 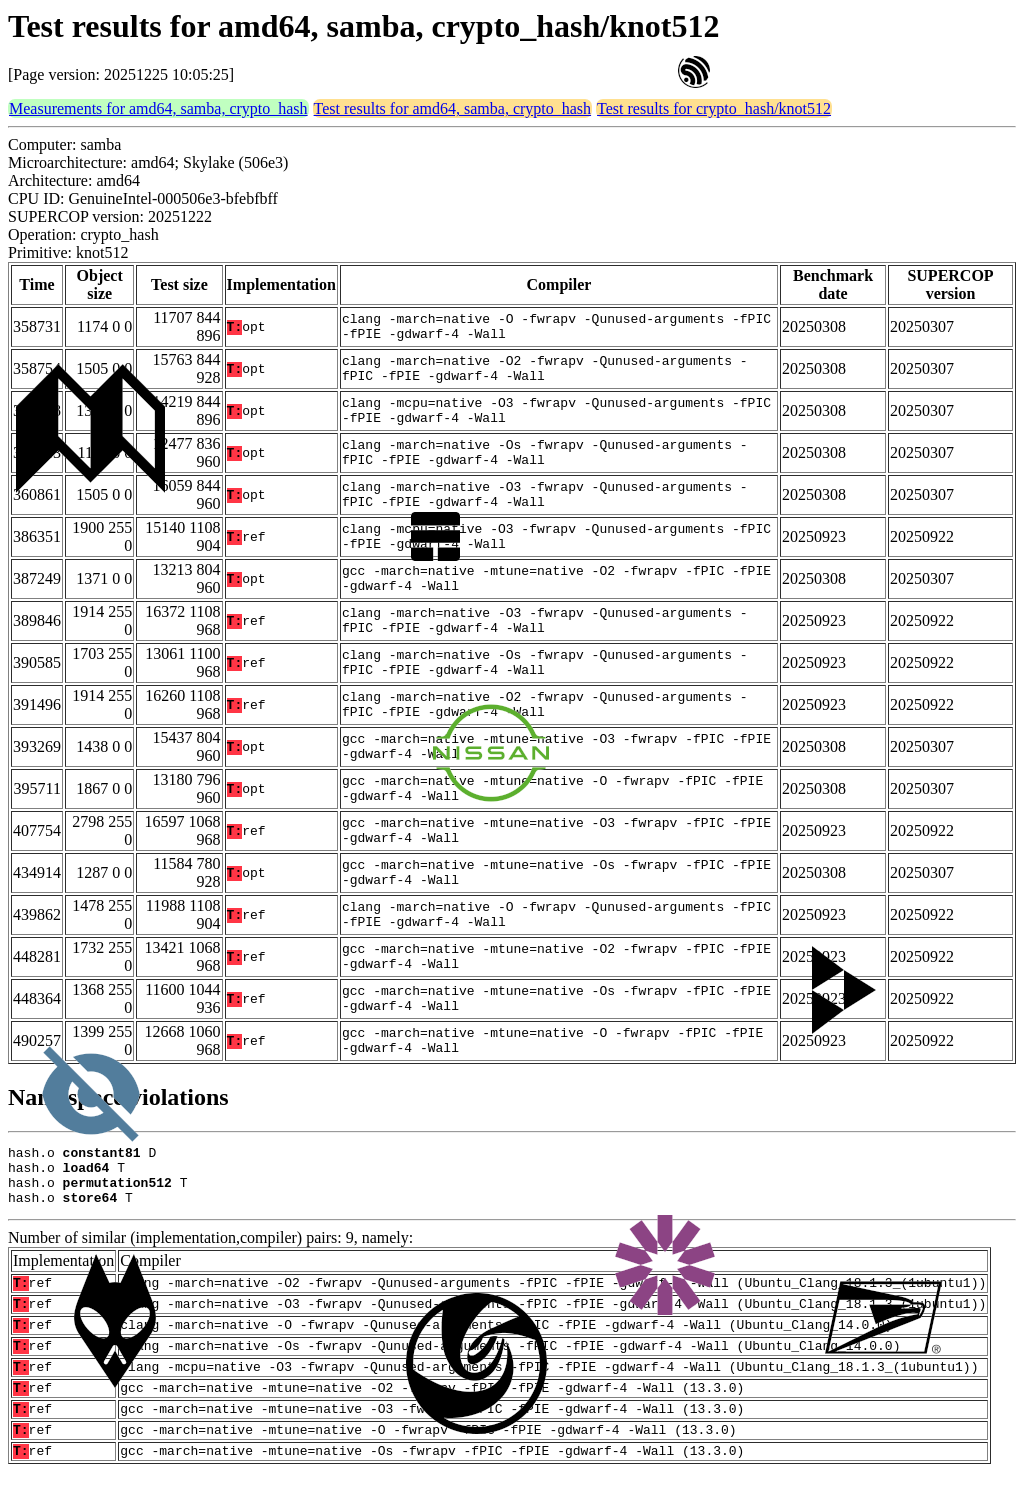 What do you see at coordinates (476, 1363) in the screenshot?
I see `open deepin desktop environment settings` at bounding box center [476, 1363].